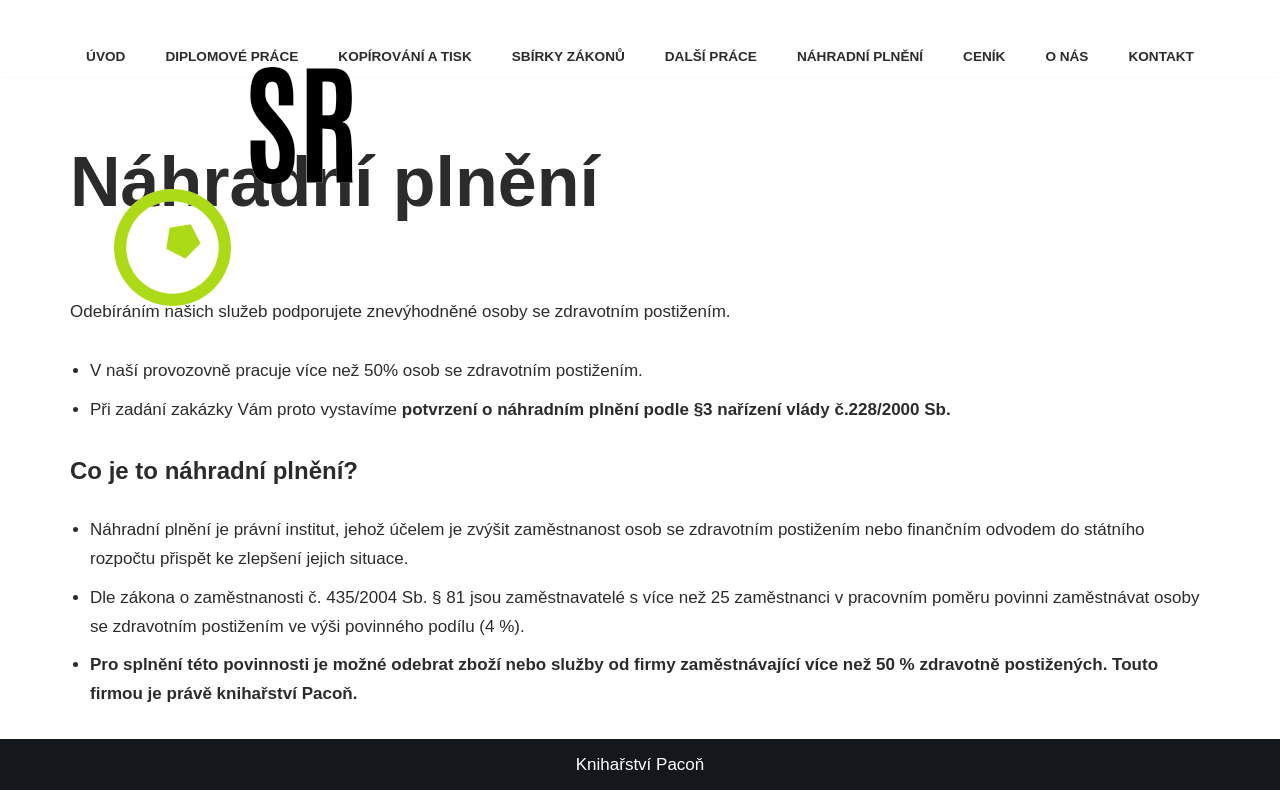 Image resolution: width=1280 pixels, height=790 pixels. I want to click on visit the Standard Resume website, so click(301, 125).